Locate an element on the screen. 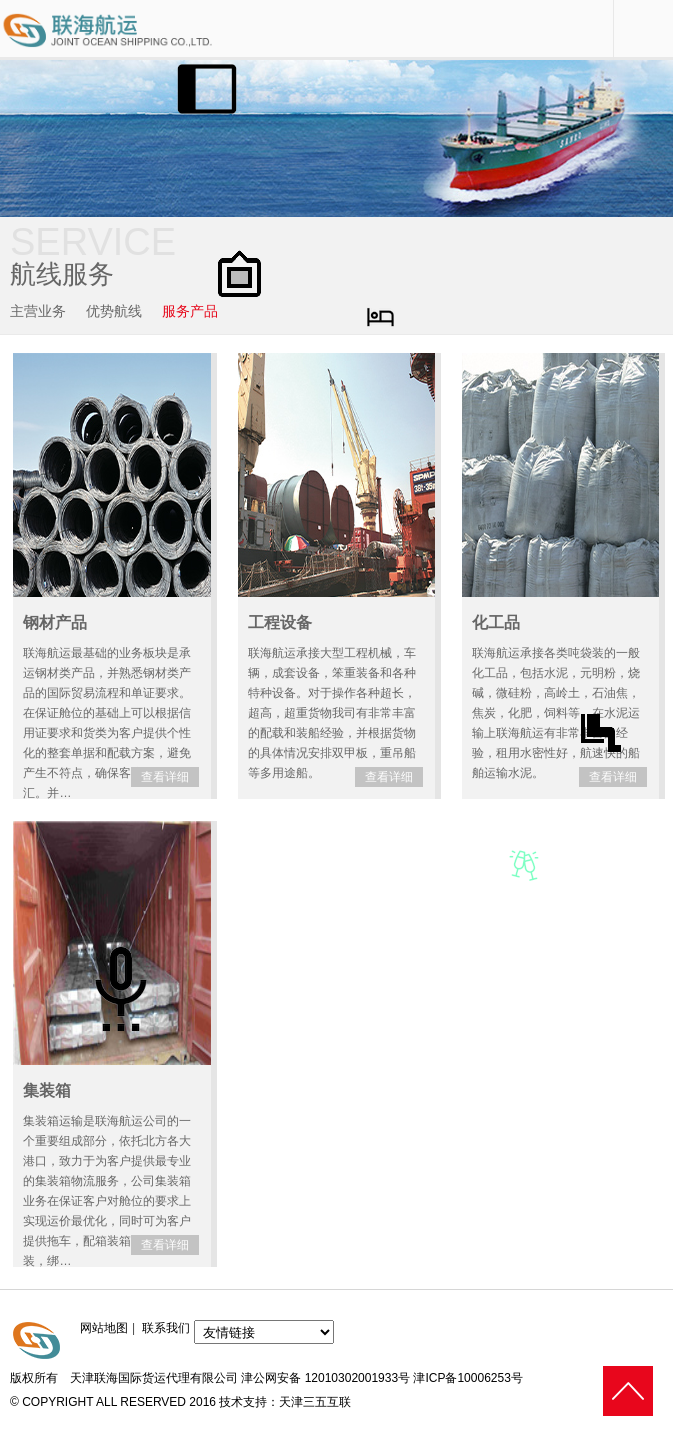 The width and height of the screenshot is (673, 1436). add a frame or border to an image is located at coordinates (239, 275).